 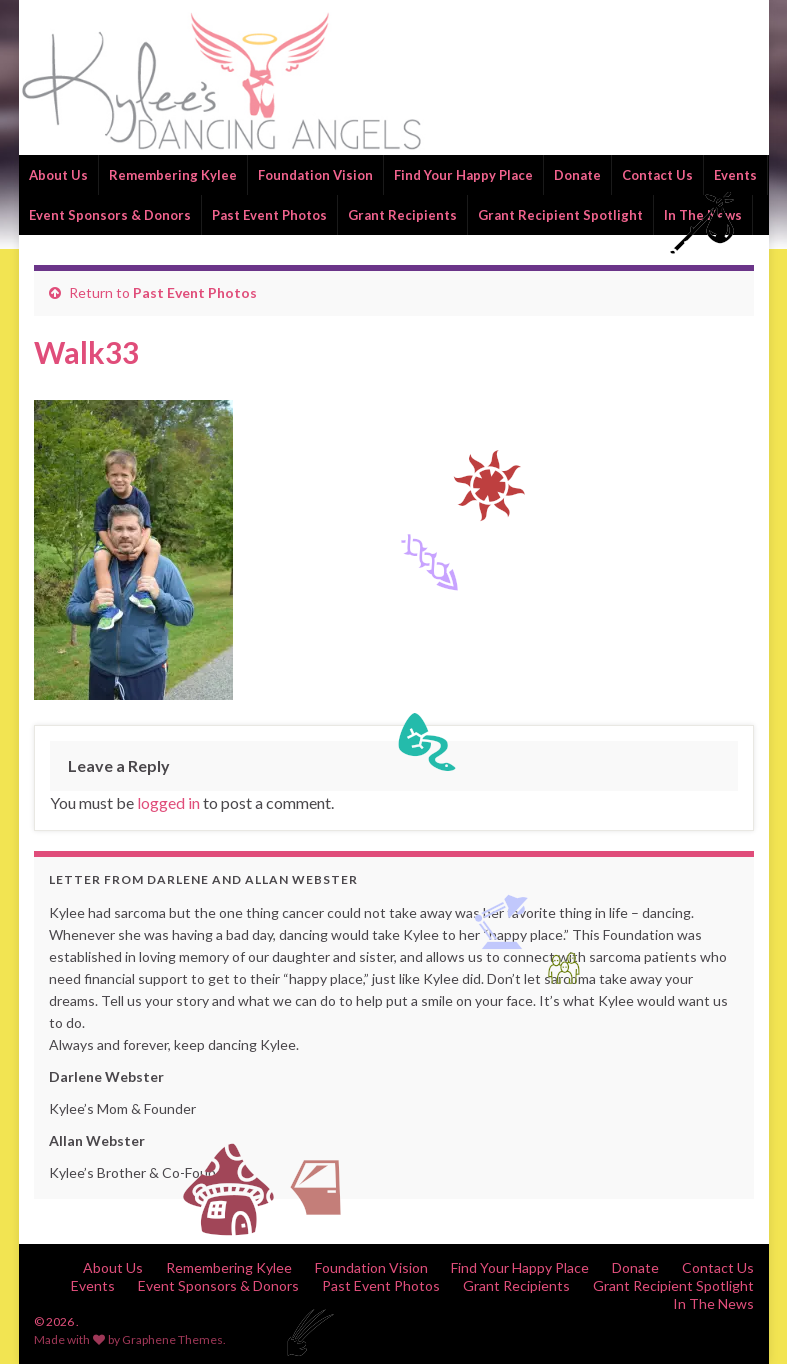 I want to click on view your squad or team members, so click(x=564, y=968).